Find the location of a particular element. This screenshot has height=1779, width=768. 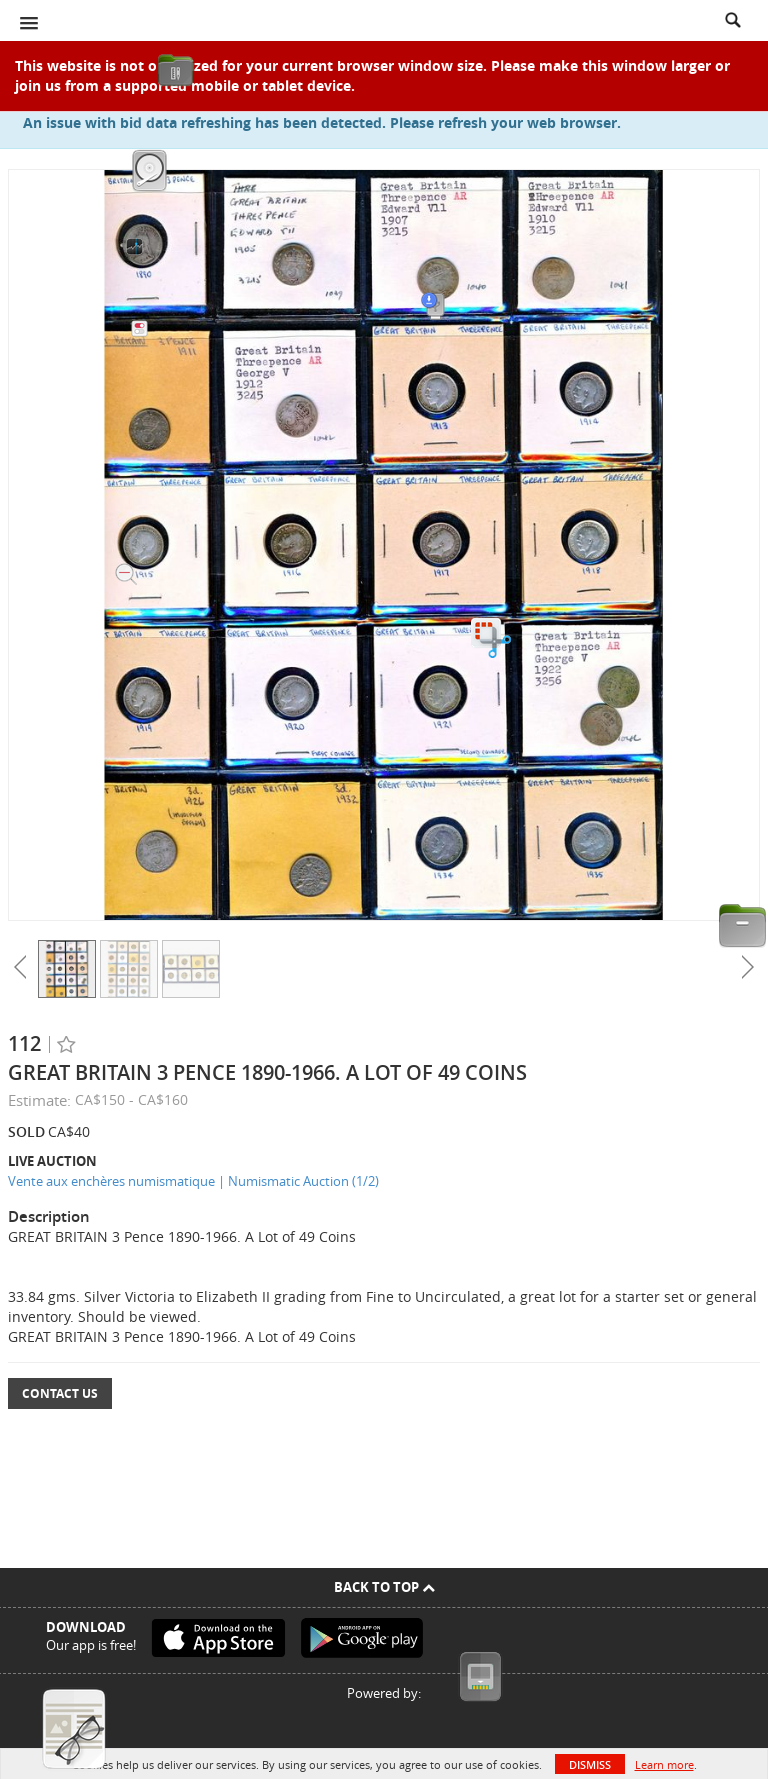

open templates folder is located at coordinates (175, 69).